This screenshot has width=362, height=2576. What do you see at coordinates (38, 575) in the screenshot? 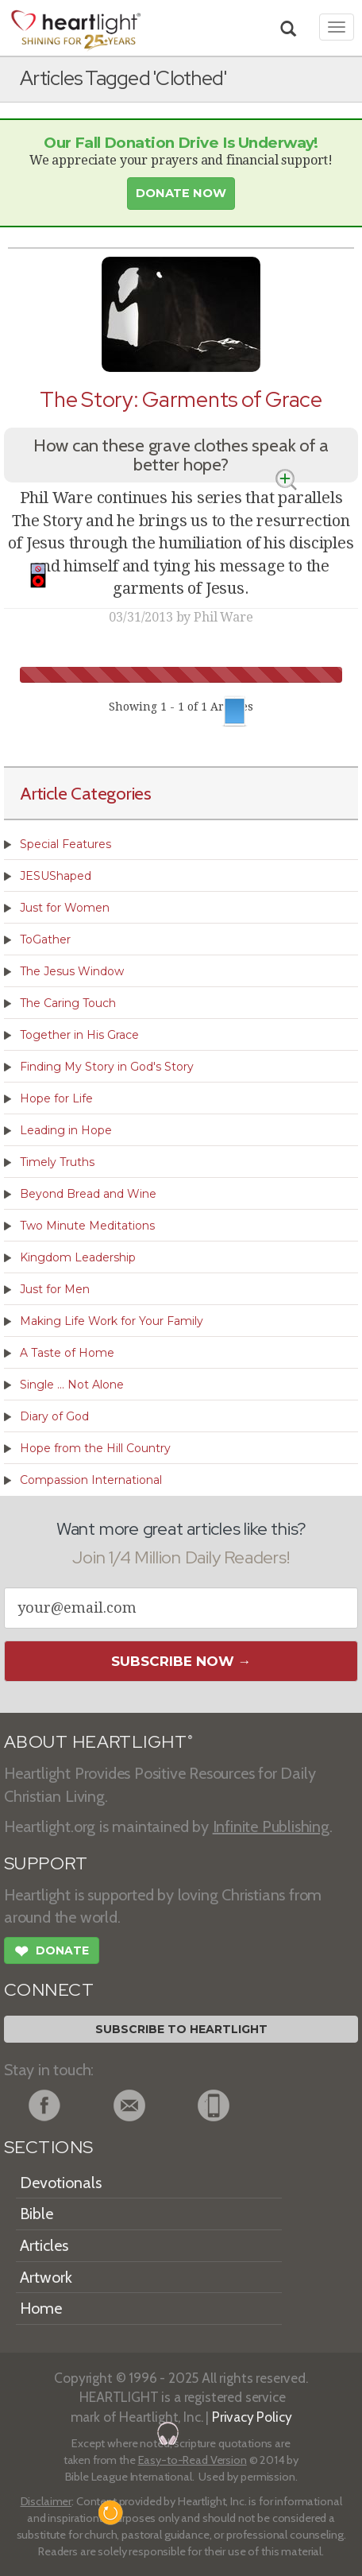
I see `iPod device with sync error or connection issue` at bounding box center [38, 575].